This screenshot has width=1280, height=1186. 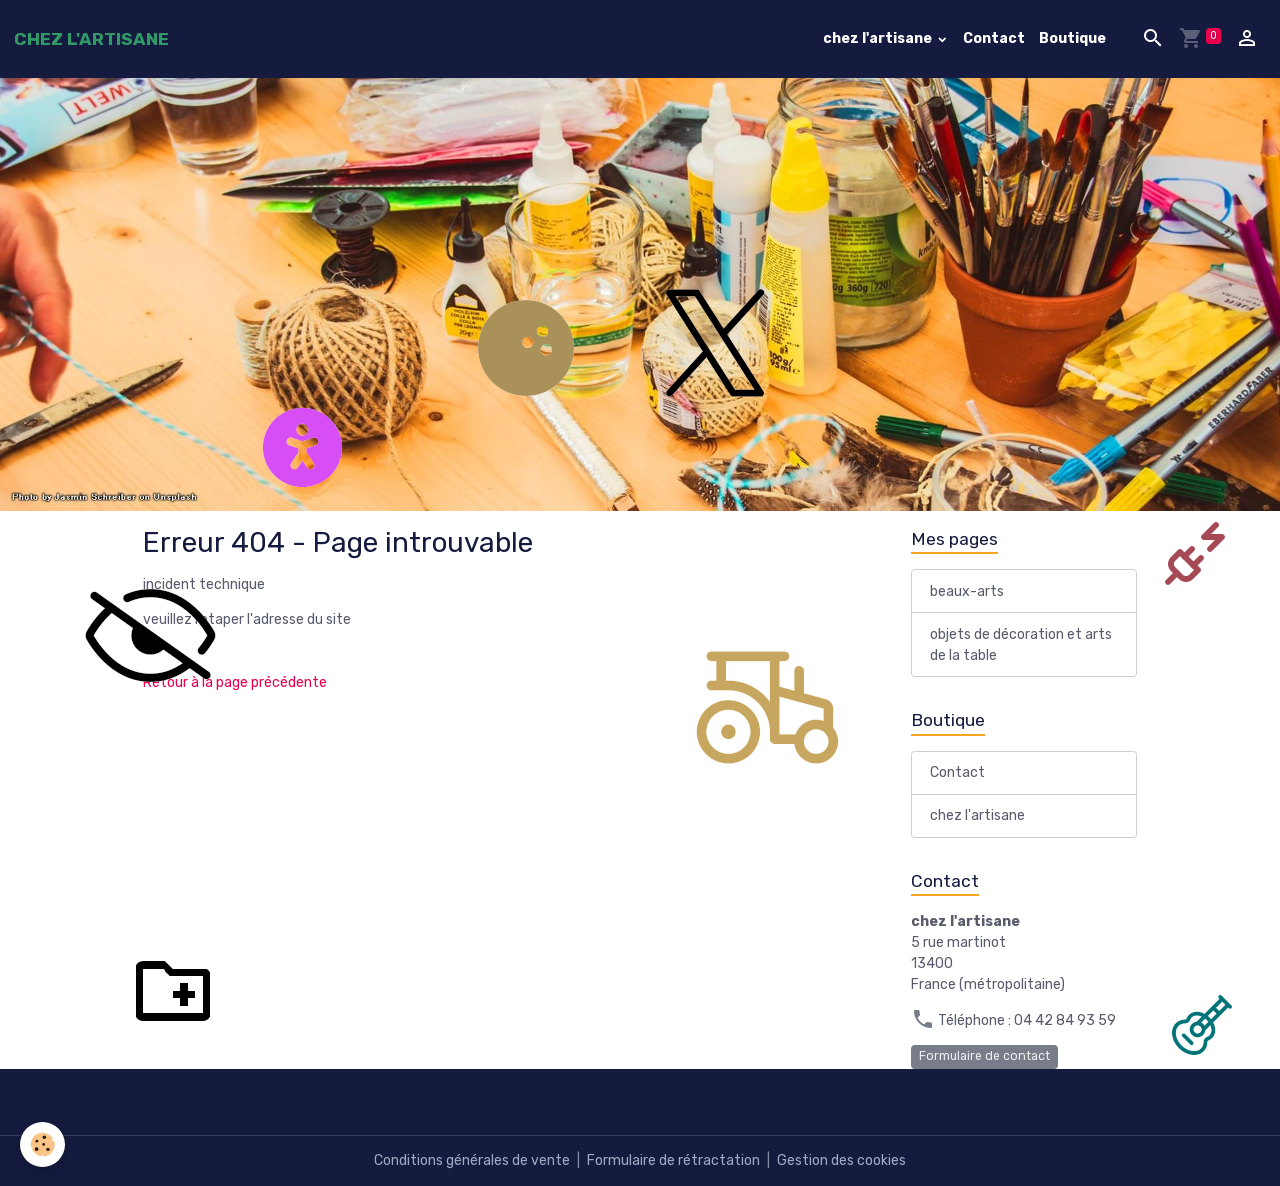 I want to click on open the X (formerly Twitter) app, so click(x=715, y=343).